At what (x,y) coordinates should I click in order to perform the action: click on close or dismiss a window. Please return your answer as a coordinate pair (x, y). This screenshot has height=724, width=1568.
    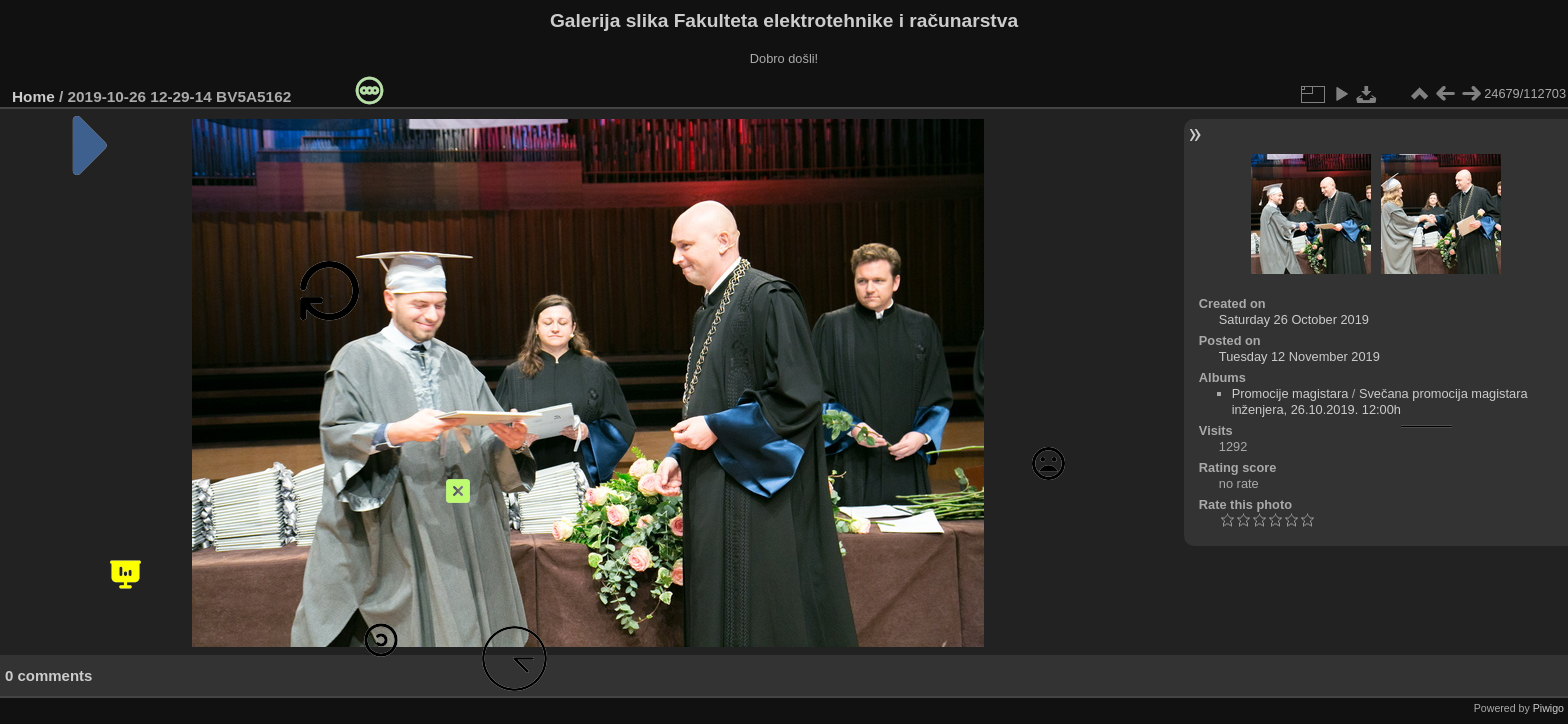
    Looking at the image, I should click on (458, 491).